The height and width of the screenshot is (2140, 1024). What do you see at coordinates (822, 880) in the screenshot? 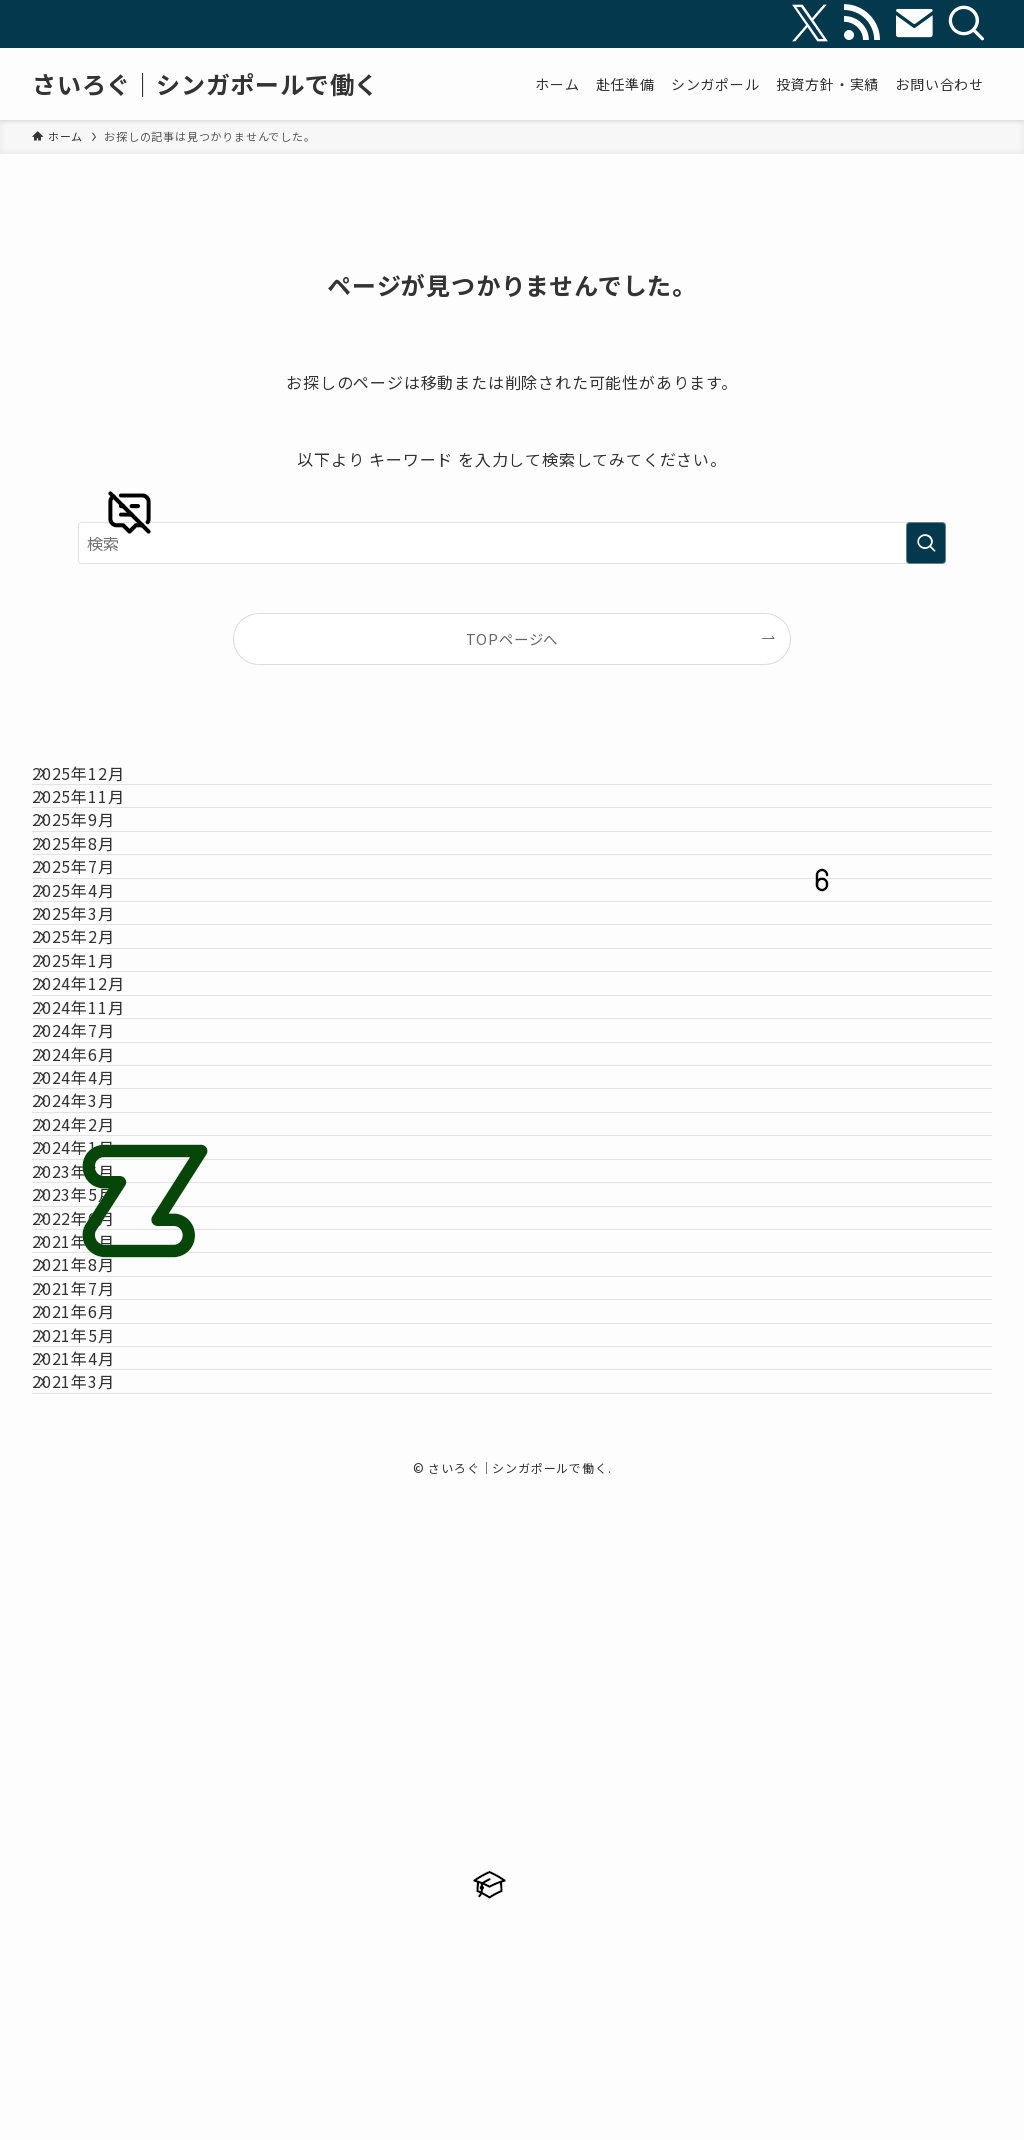
I see `indicates step 6 in a multi-step process` at bounding box center [822, 880].